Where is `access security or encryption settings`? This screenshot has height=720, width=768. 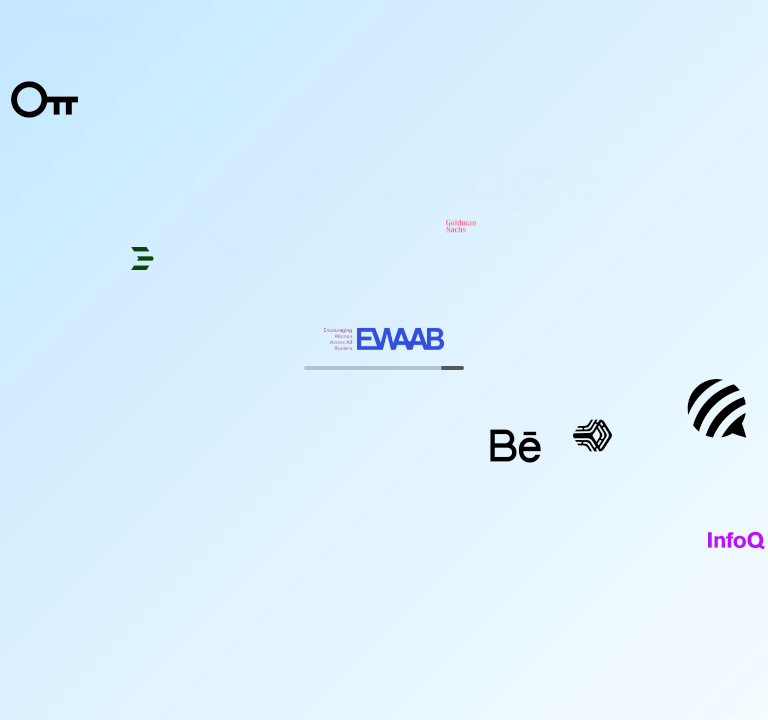 access security or encryption settings is located at coordinates (44, 99).